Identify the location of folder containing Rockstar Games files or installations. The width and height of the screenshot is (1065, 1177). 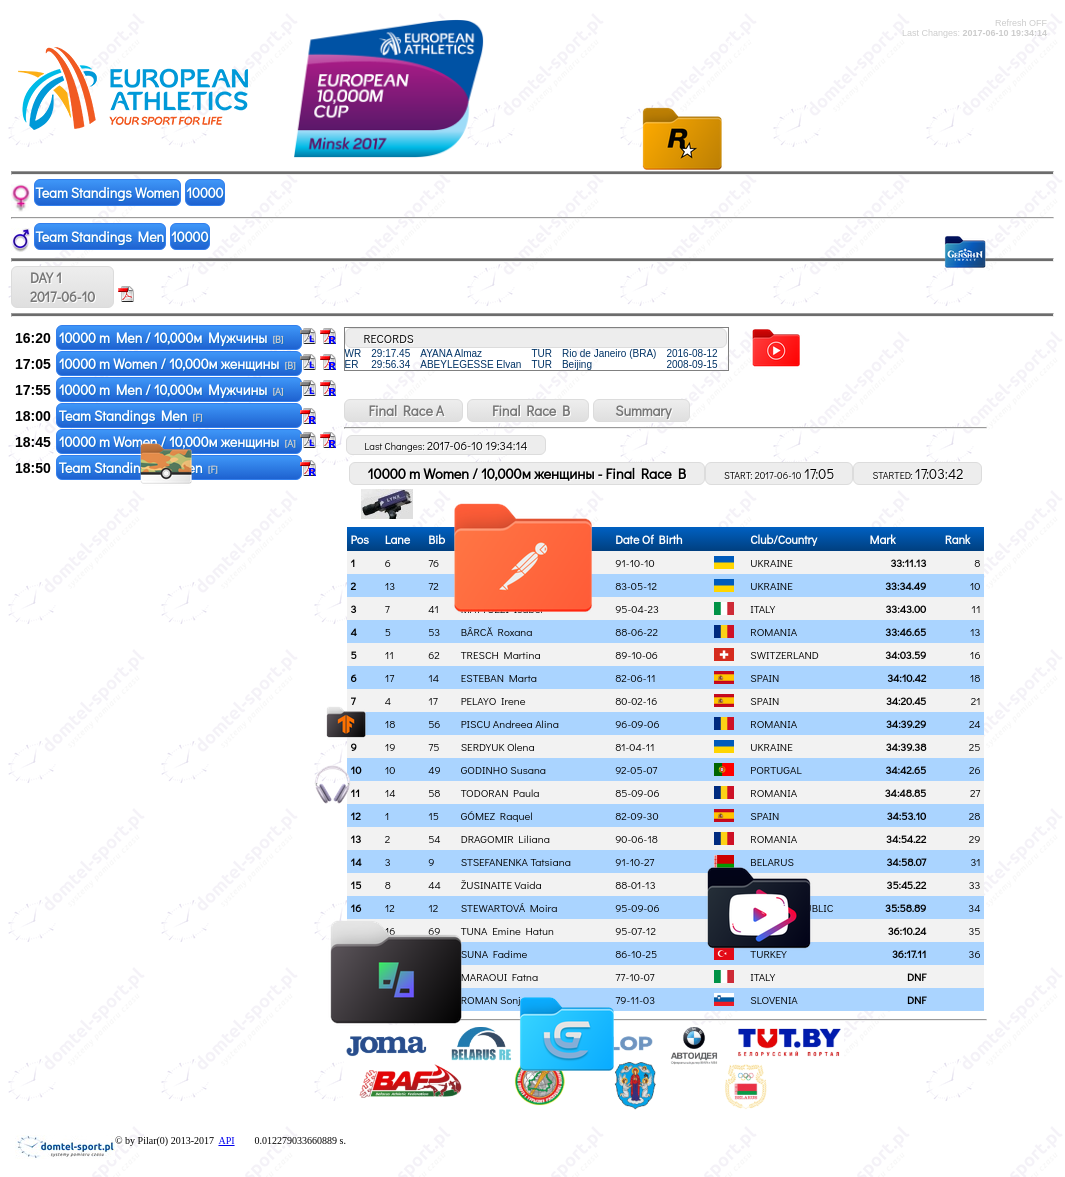
(682, 141).